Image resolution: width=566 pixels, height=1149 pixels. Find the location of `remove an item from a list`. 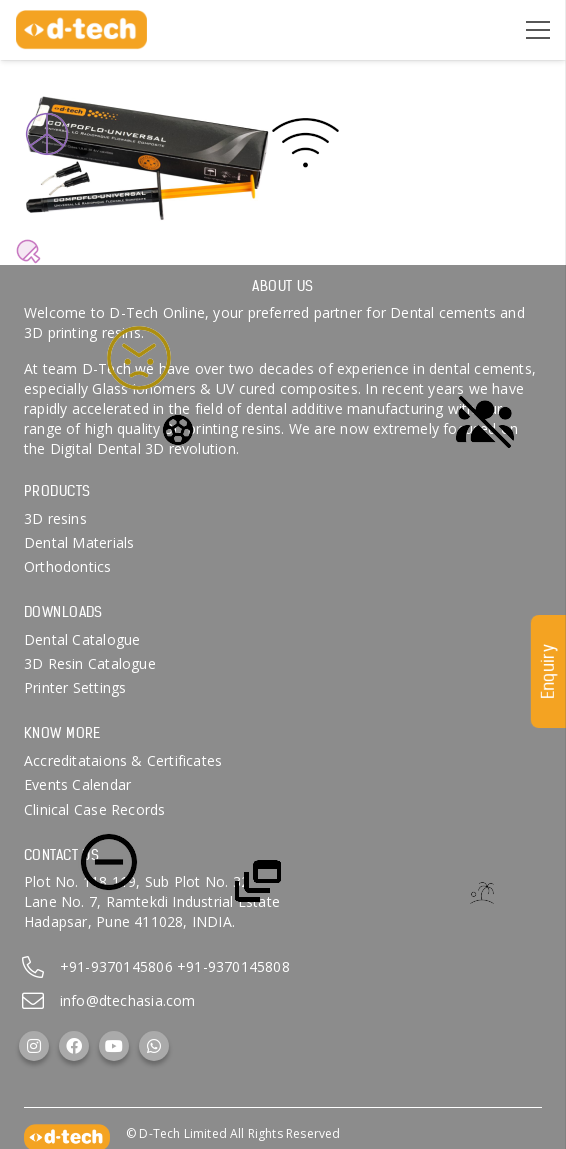

remove an item from a list is located at coordinates (109, 862).